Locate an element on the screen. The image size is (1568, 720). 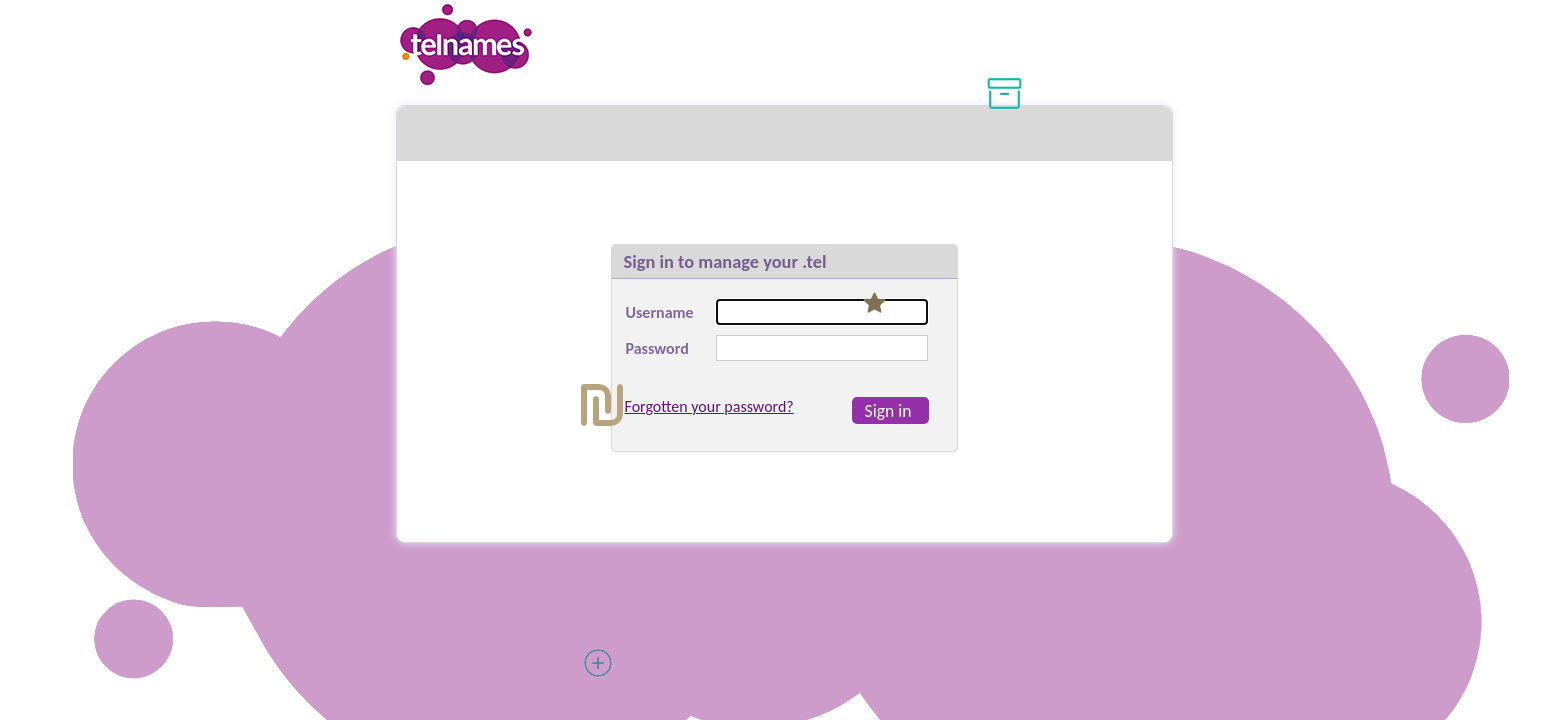
add a new item is located at coordinates (598, 663).